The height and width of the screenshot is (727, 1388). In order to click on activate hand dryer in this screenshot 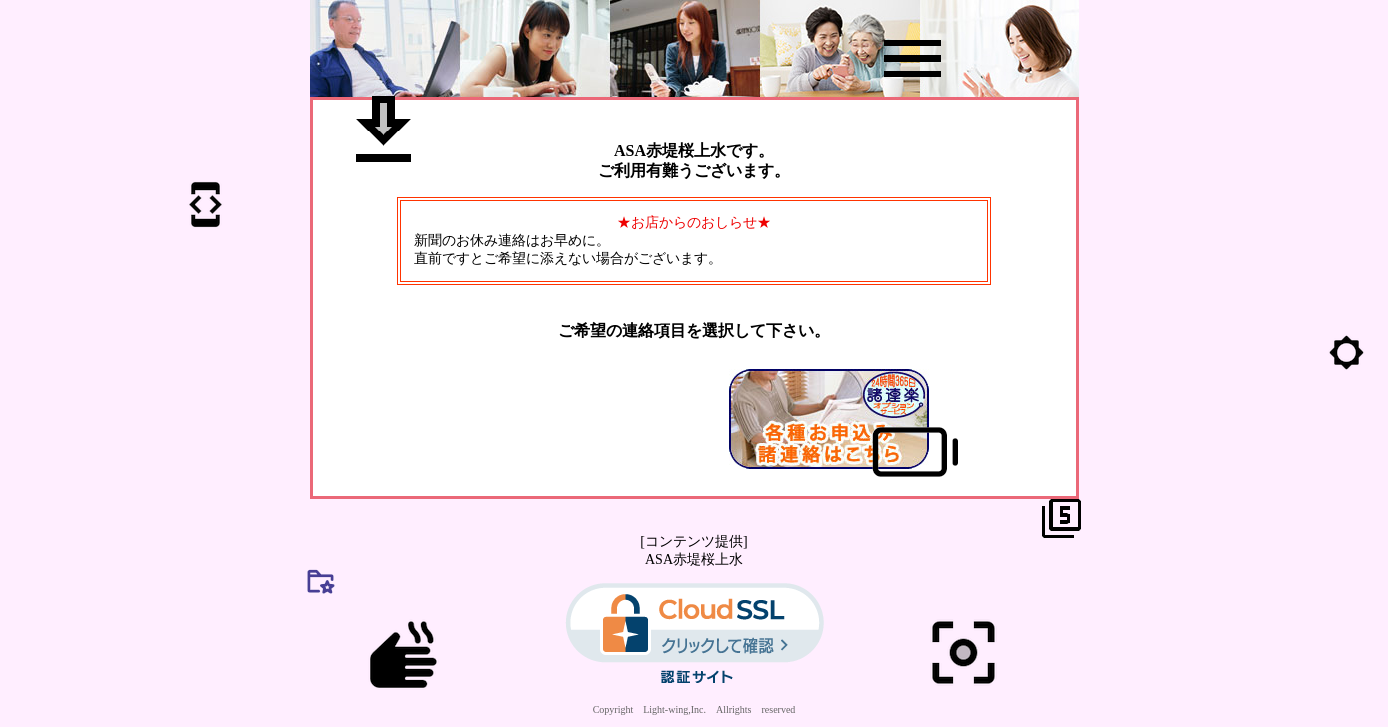, I will do `click(405, 653)`.